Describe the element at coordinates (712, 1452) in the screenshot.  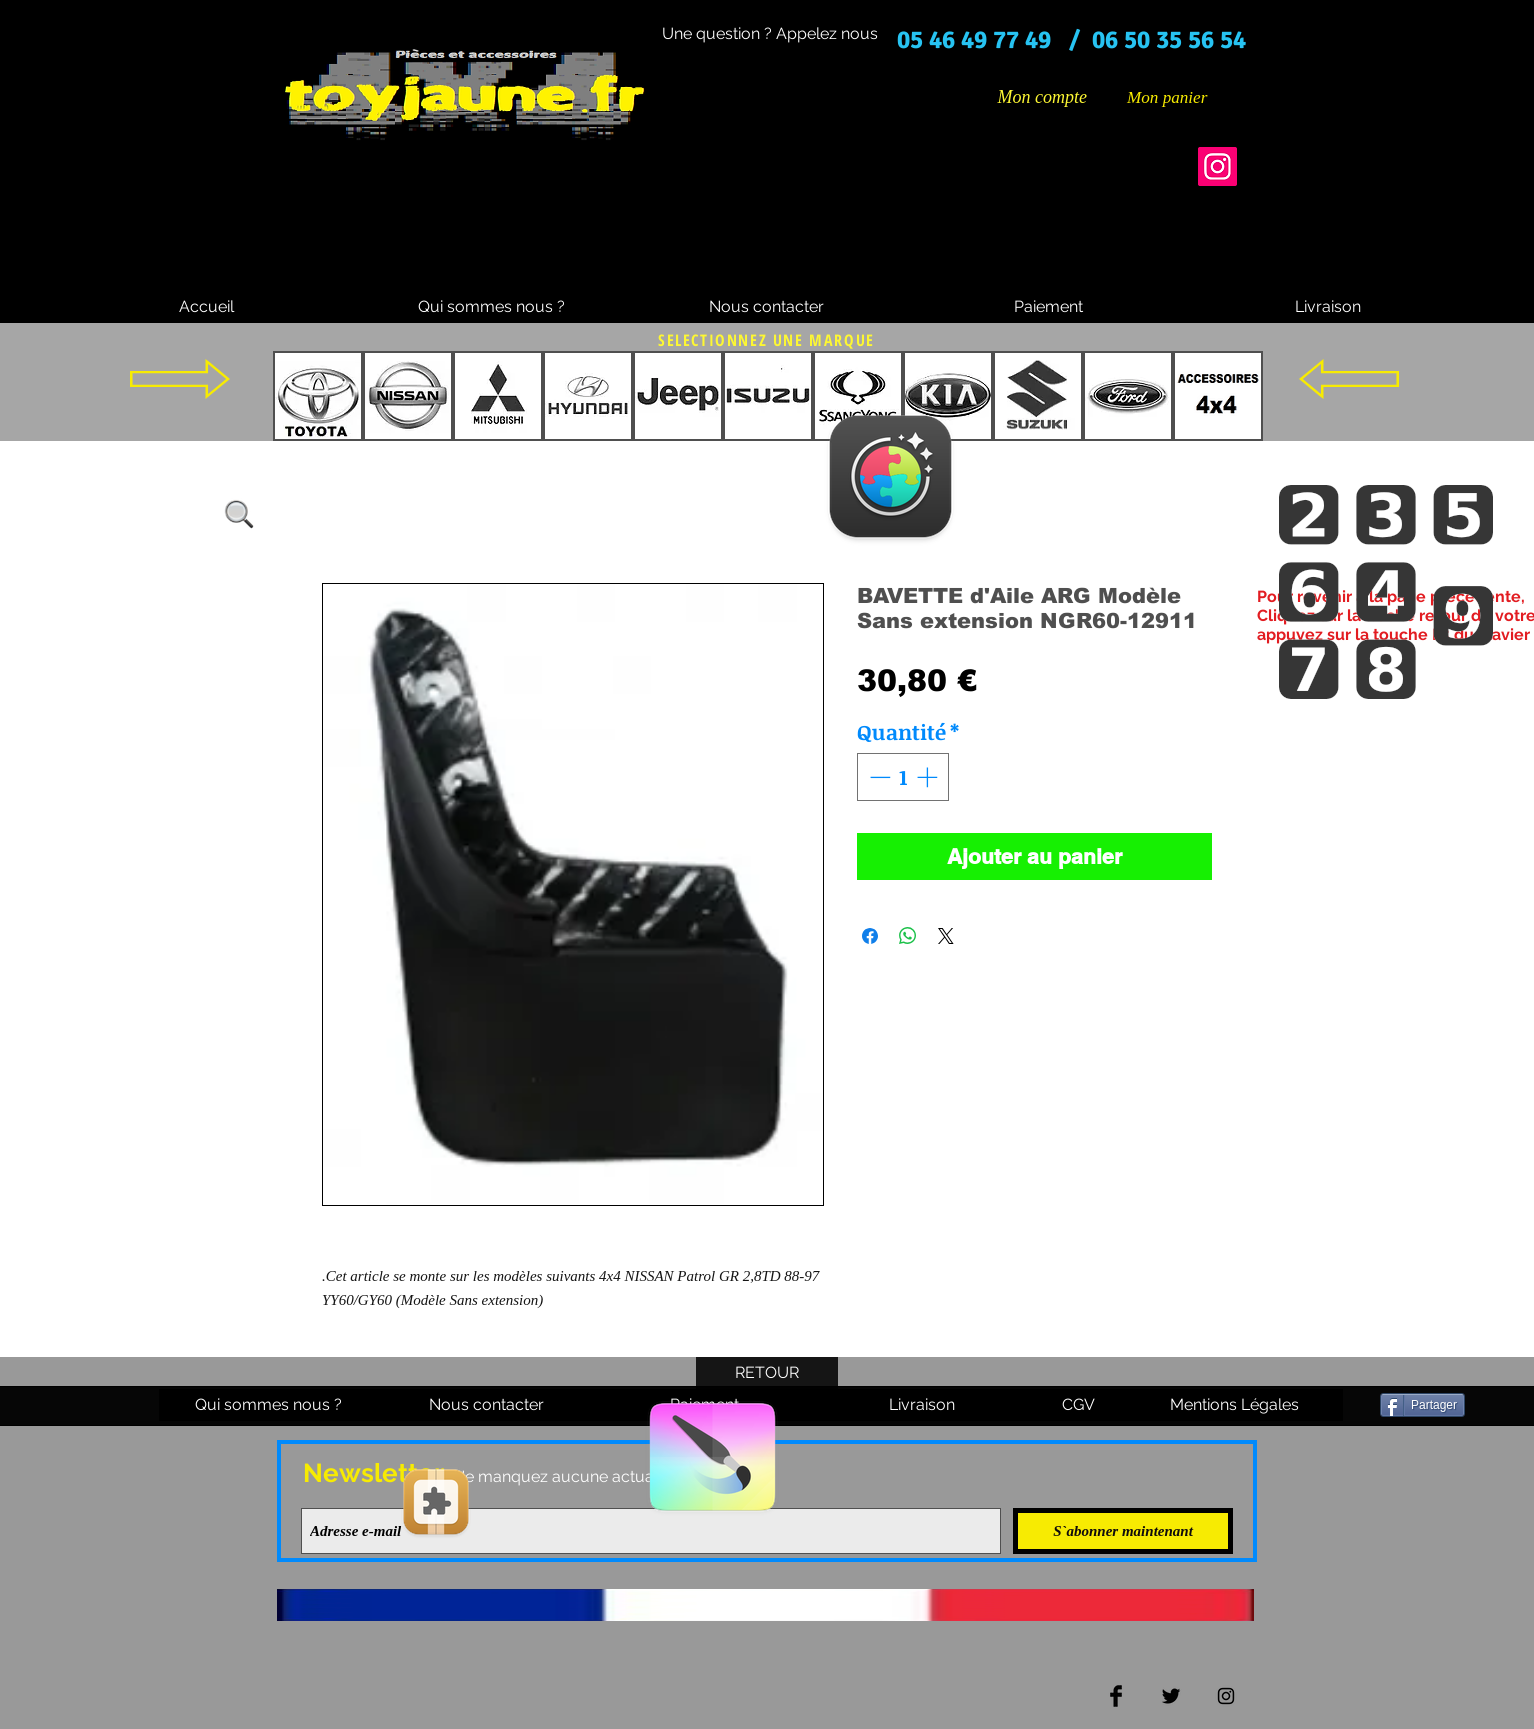
I see `open a Krita project file` at that location.